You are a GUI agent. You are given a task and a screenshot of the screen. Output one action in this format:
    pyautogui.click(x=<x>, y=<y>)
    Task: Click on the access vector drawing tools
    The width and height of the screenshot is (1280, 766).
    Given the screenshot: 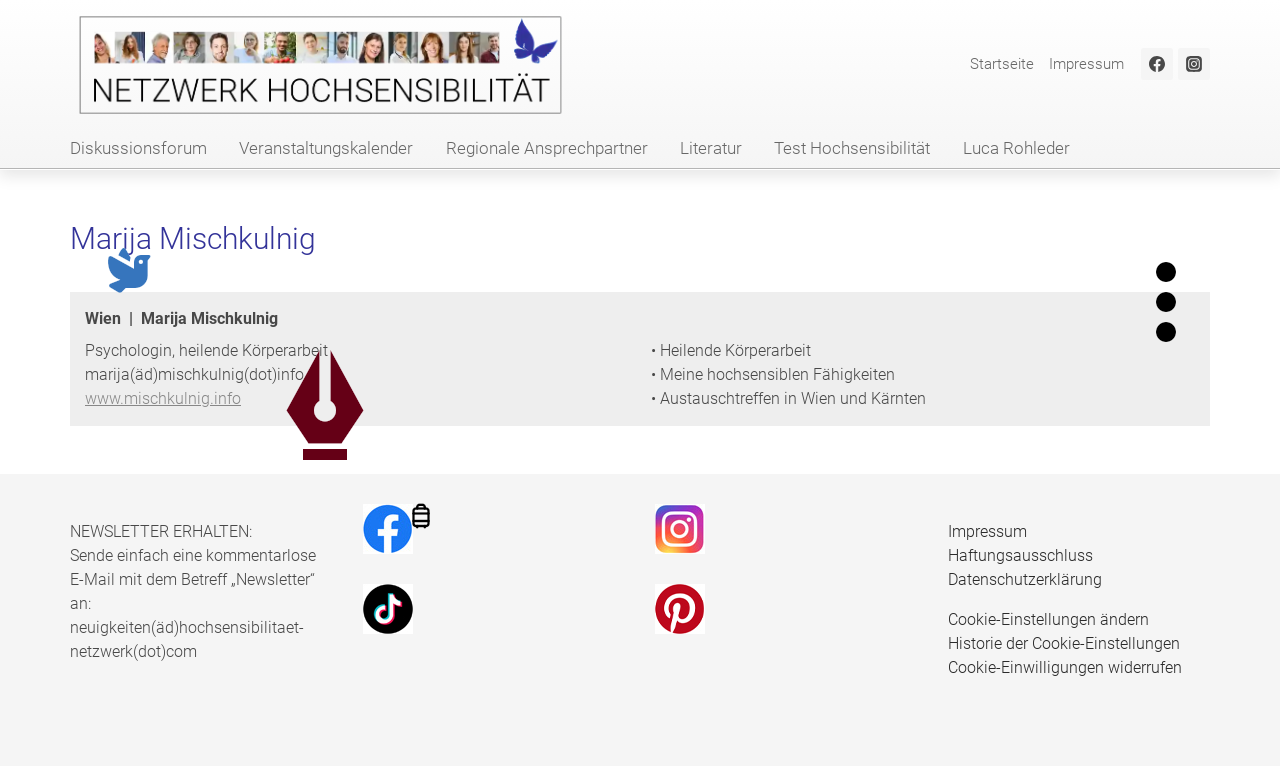 What is the action you would take?
    pyautogui.click(x=325, y=405)
    